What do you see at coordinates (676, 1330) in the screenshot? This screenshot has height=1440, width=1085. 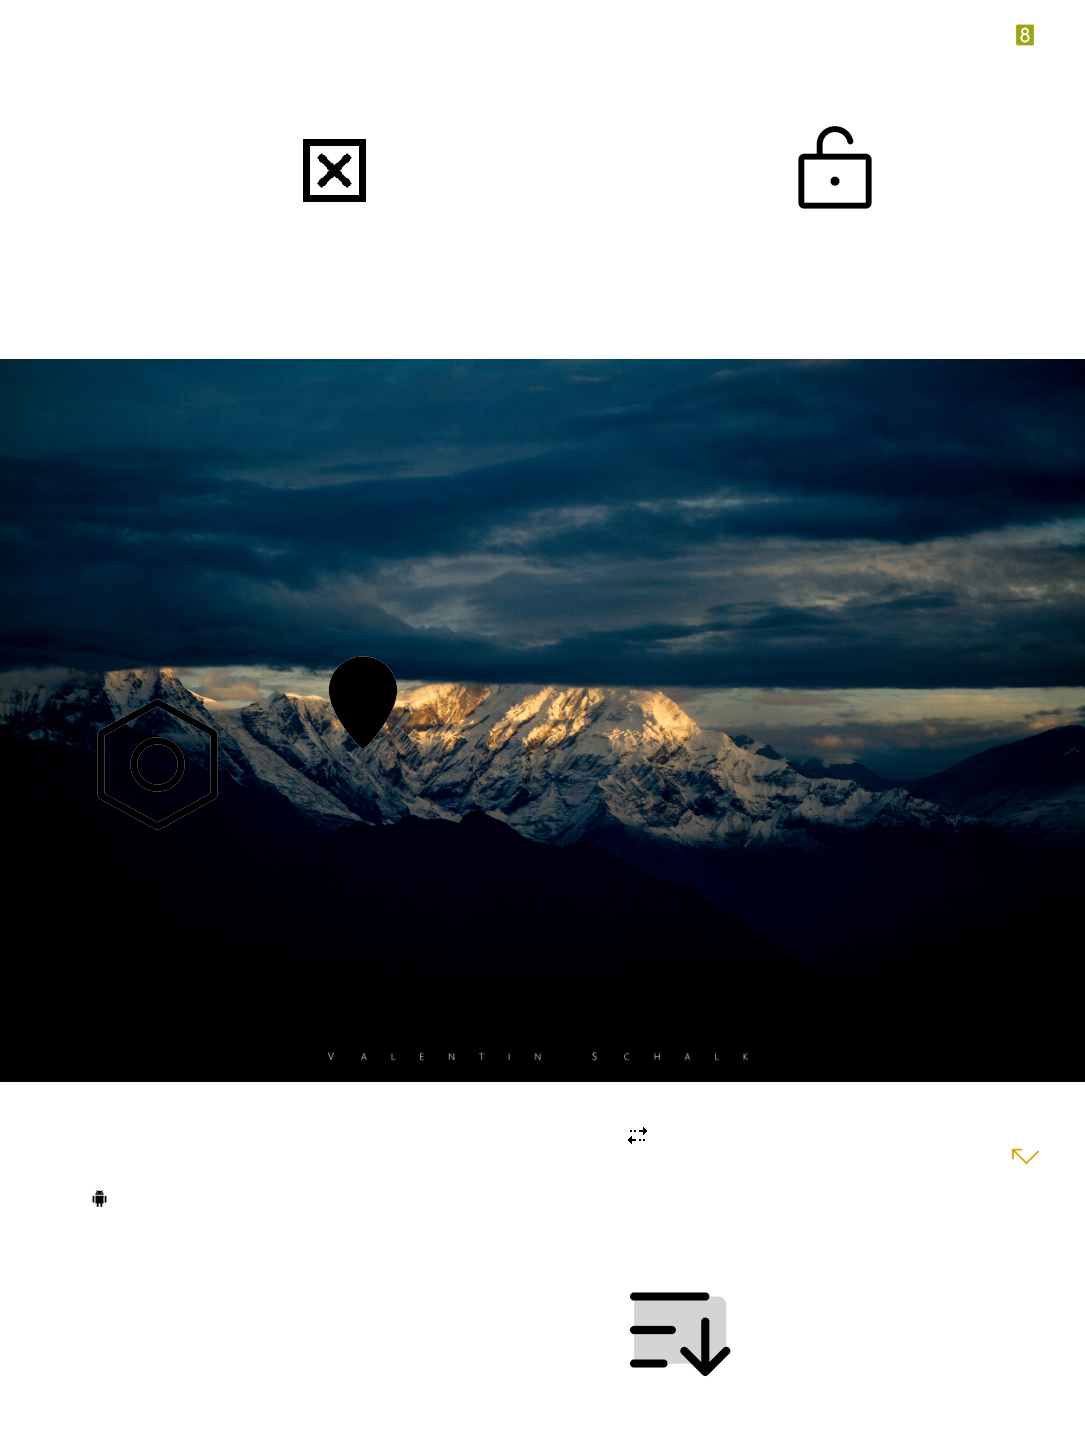 I see `sort items in ascending order` at bounding box center [676, 1330].